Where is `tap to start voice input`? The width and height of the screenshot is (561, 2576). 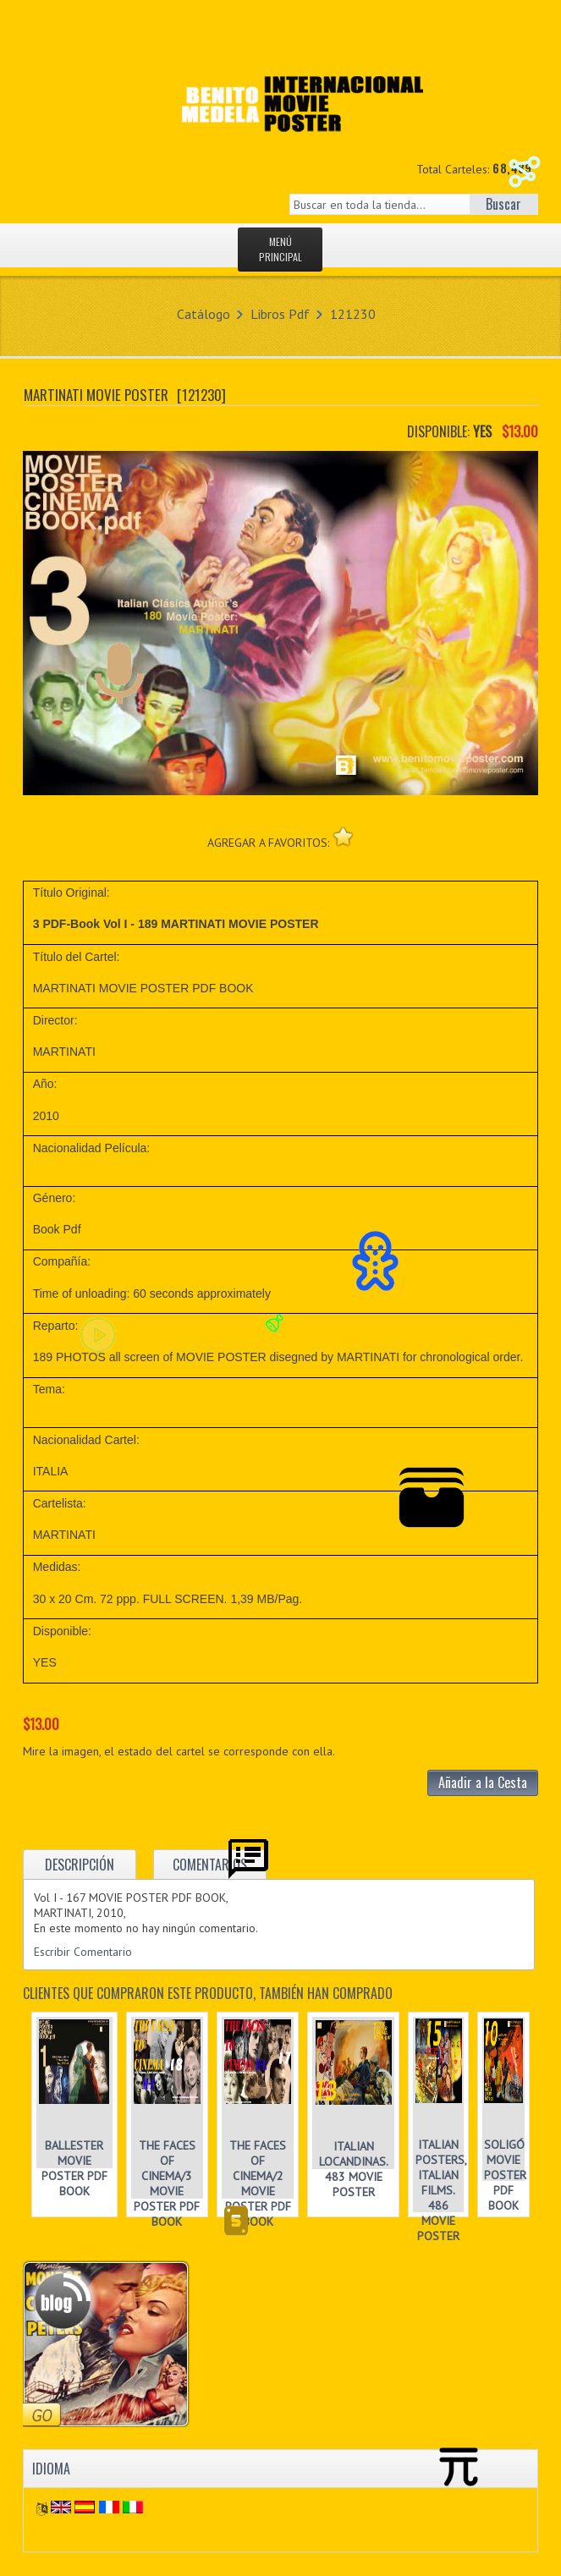 tap to start voice input is located at coordinates (119, 673).